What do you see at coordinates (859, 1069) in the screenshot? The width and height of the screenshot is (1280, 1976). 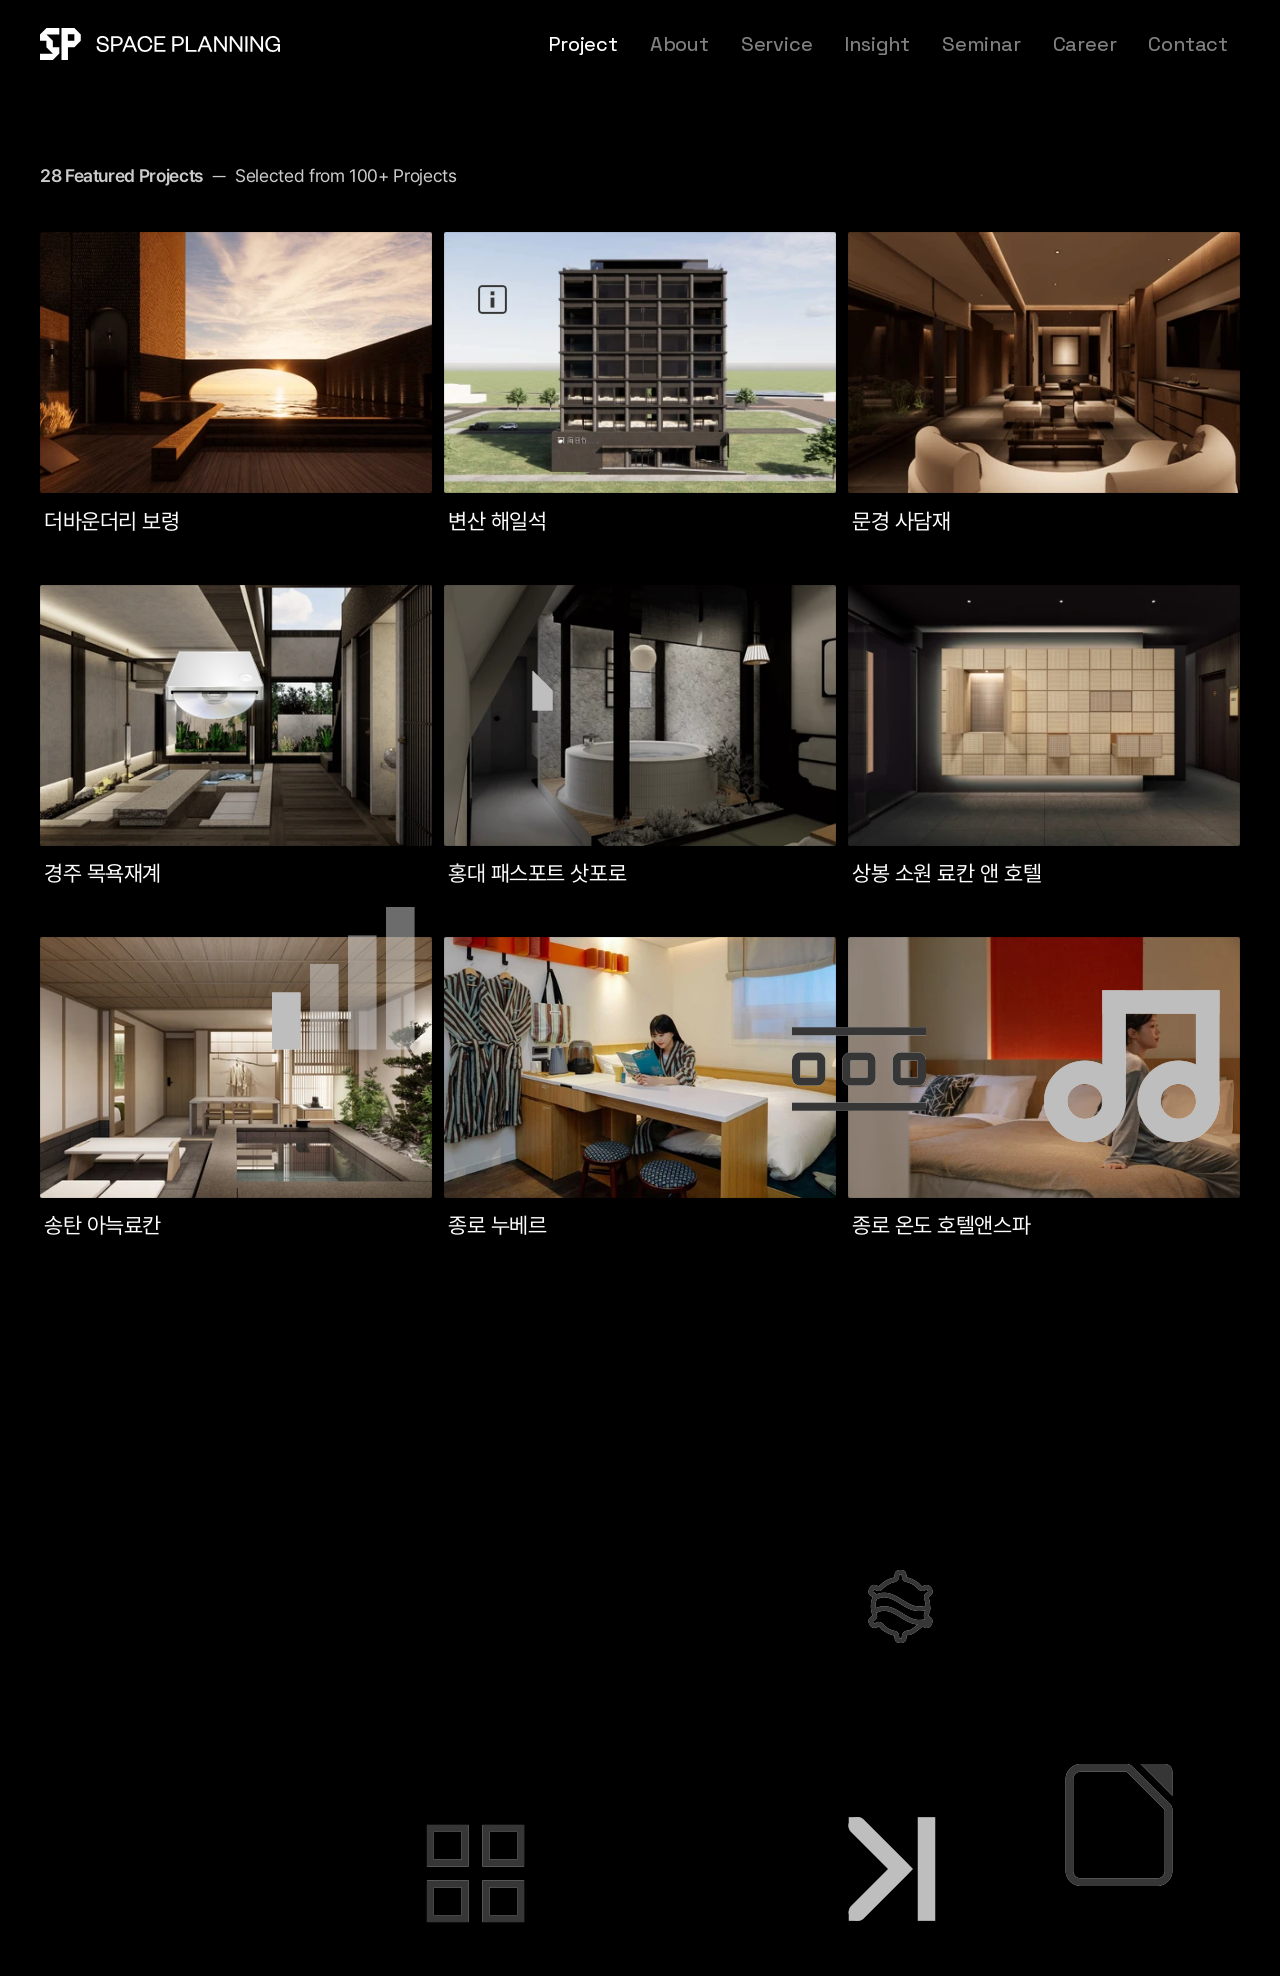 I see `access toolbar preferences` at bounding box center [859, 1069].